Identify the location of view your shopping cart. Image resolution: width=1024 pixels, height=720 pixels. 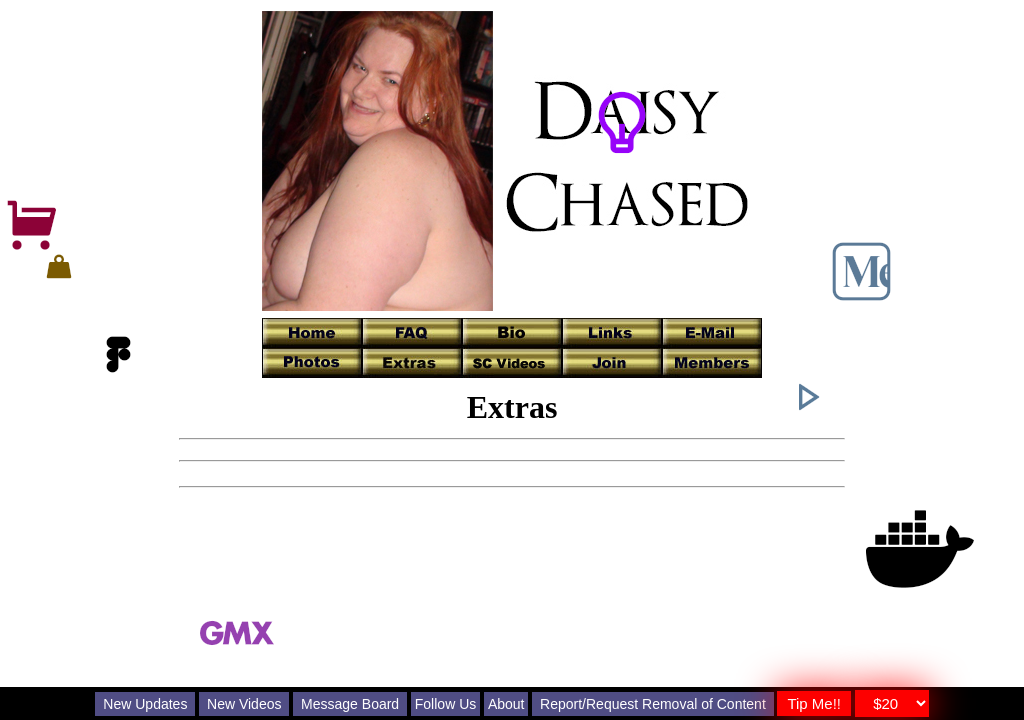
(31, 224).